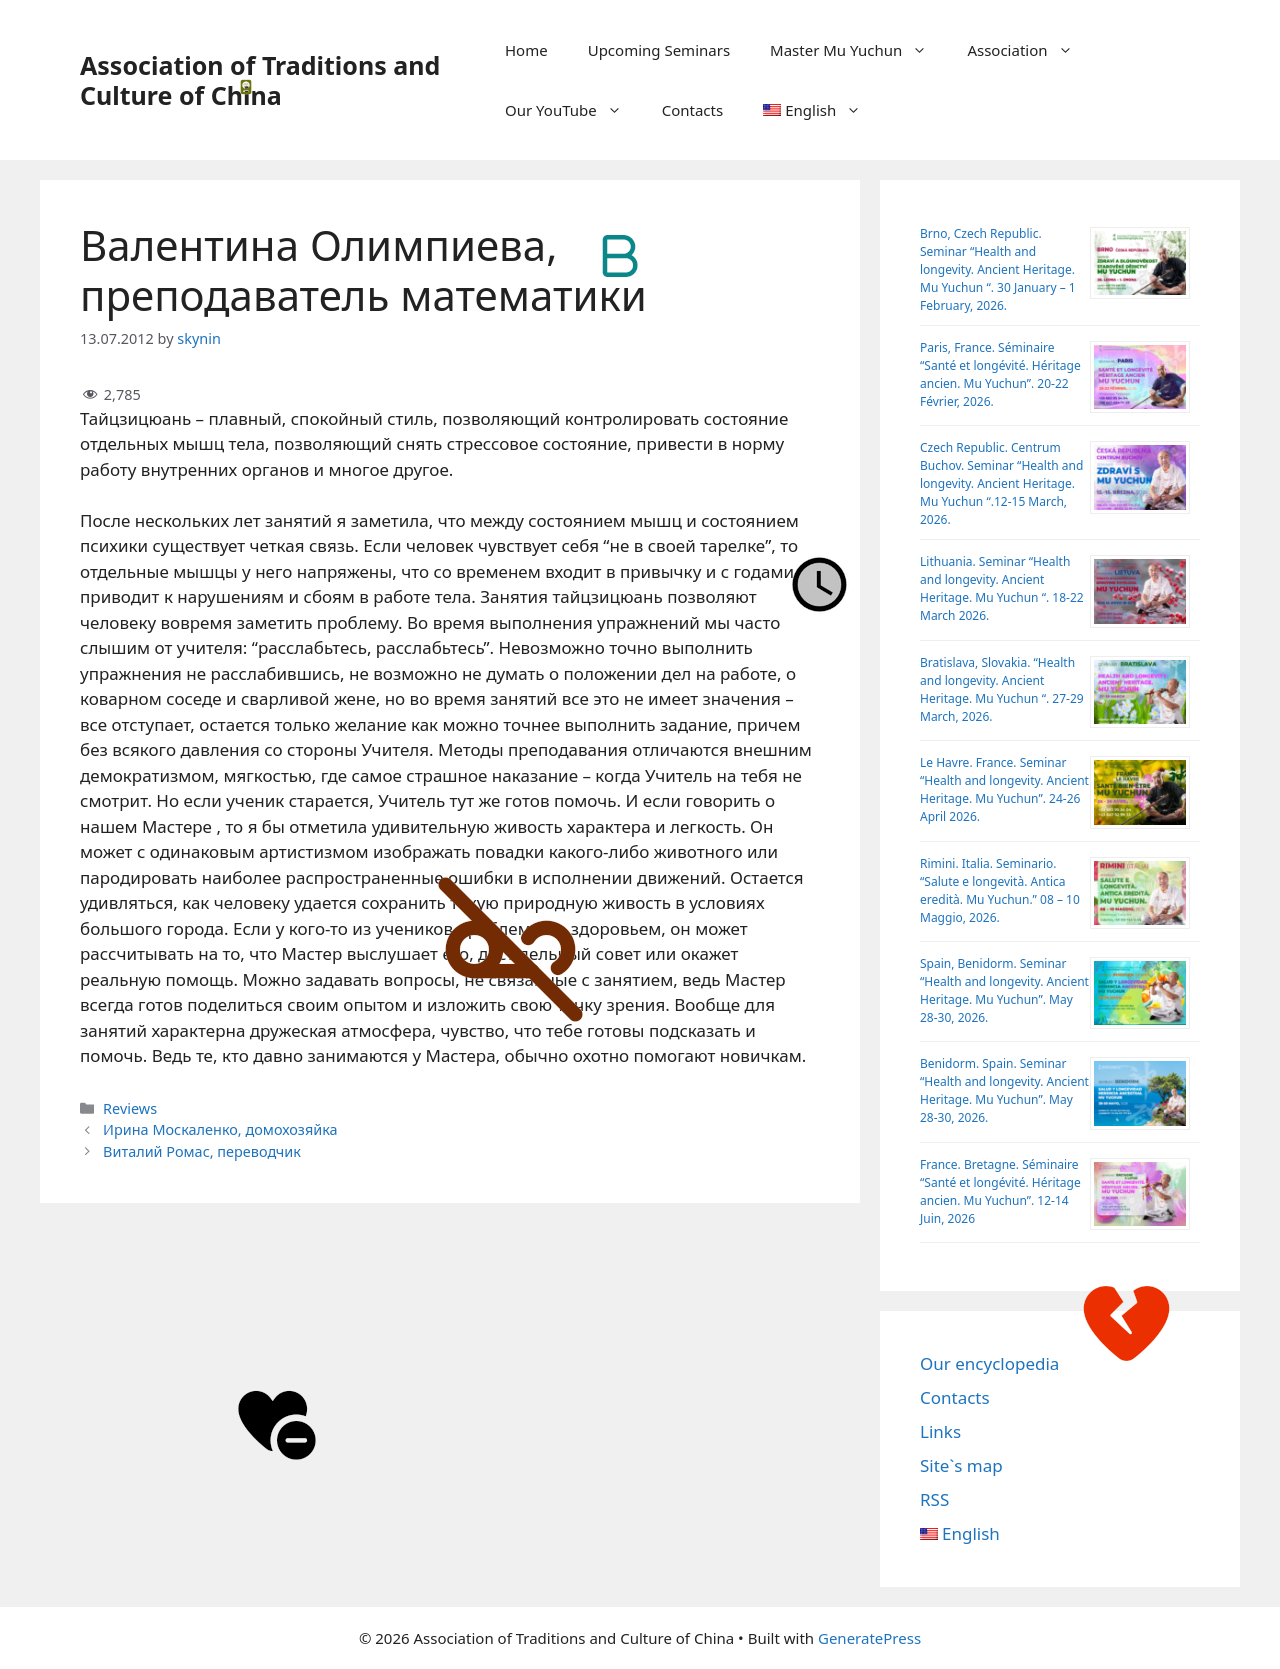 The width and height of the screenshot is (1280, 1669). I want to click on voicemail disabled or unavailable, so click(510, 949).